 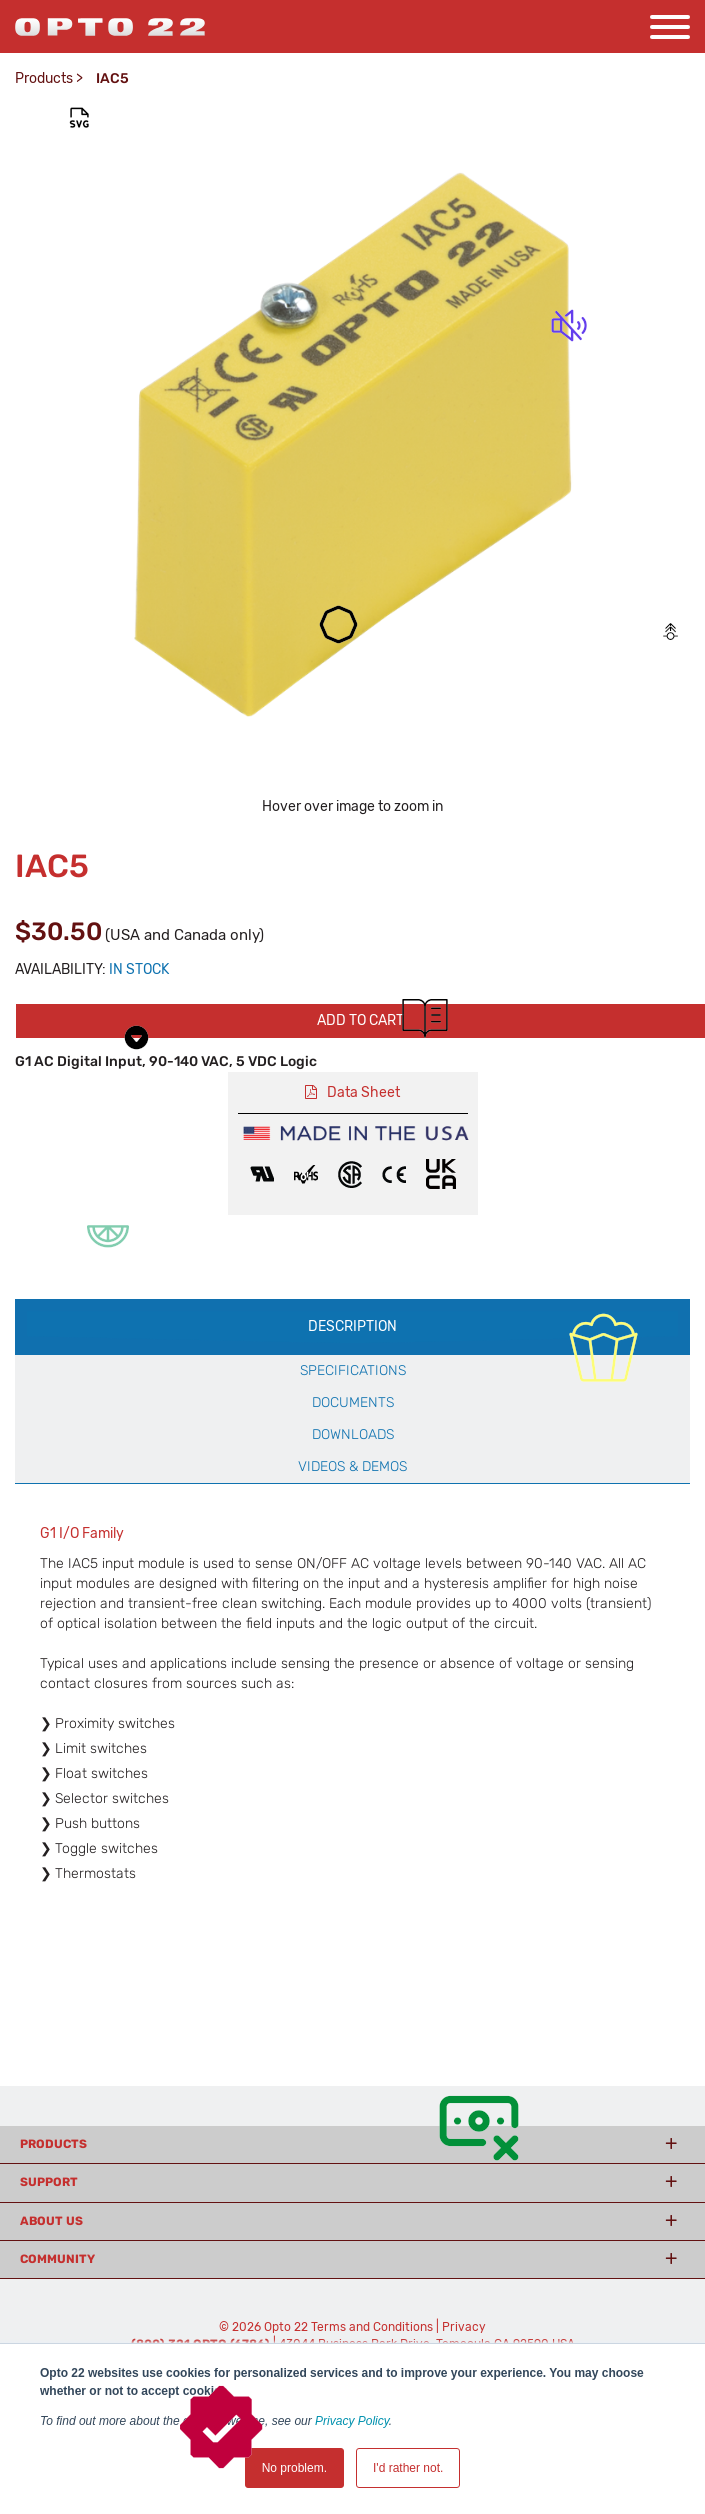 What do you see at coordinates (603, 1350) in the screenshot?
I see `browse movies or entertainment content` at bounding box center [603, 1350].